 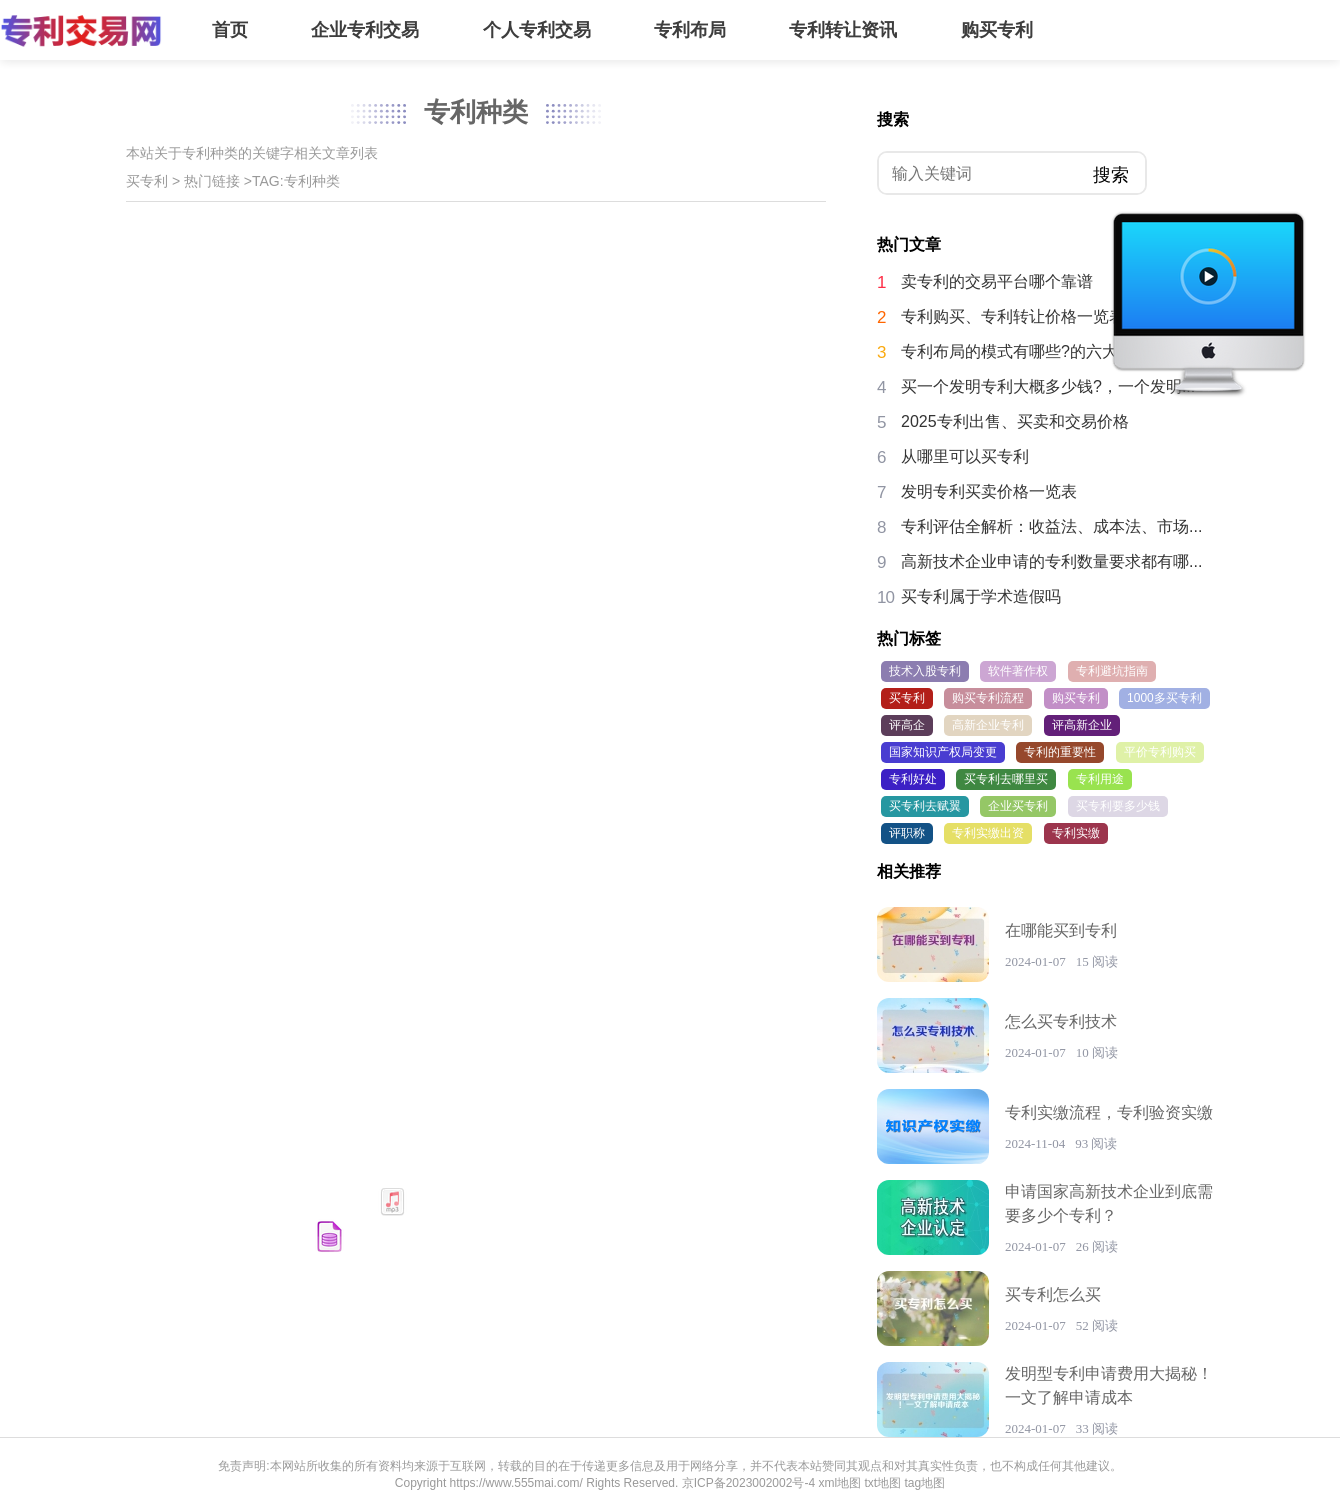 I want to click on an mp3 audio file, so click(x=392, y=1201).